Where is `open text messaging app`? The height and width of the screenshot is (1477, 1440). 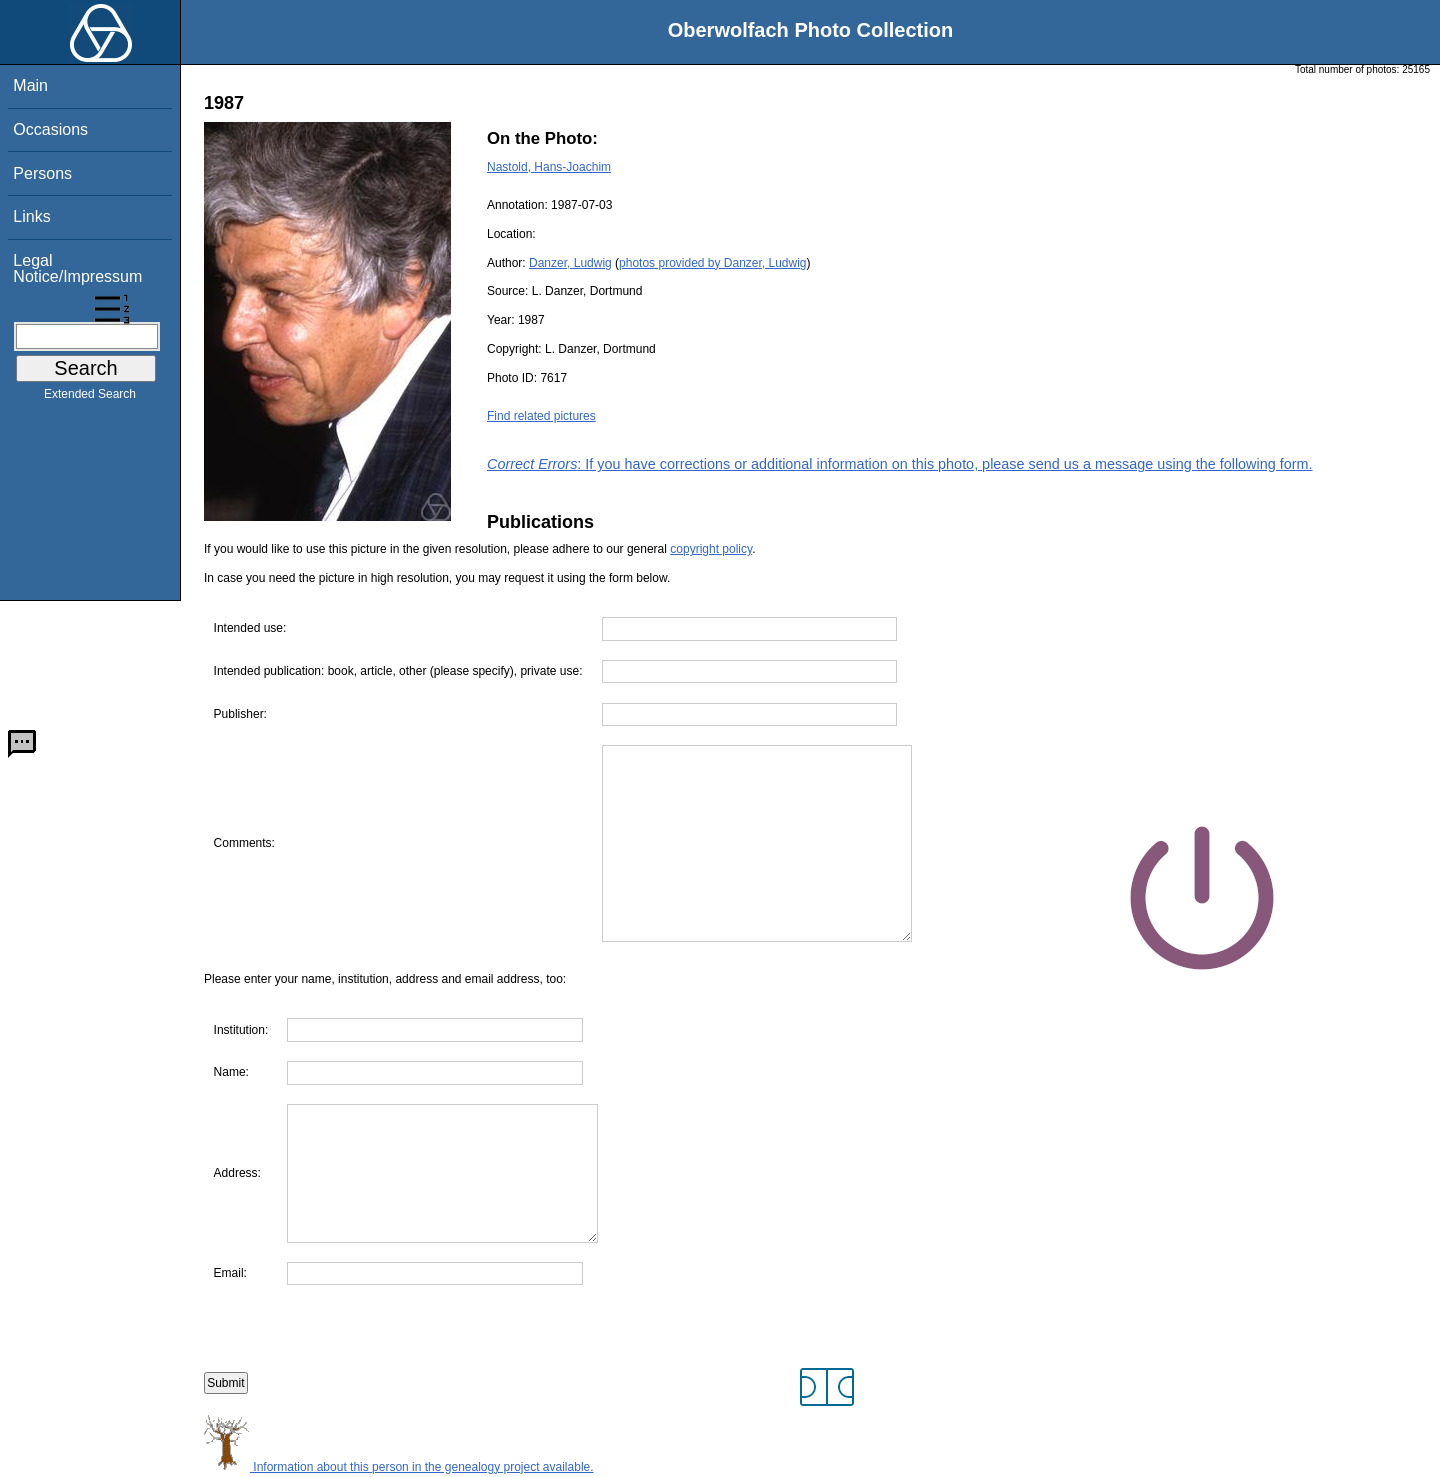
open text messaging app is located at coordinates (22, 744).